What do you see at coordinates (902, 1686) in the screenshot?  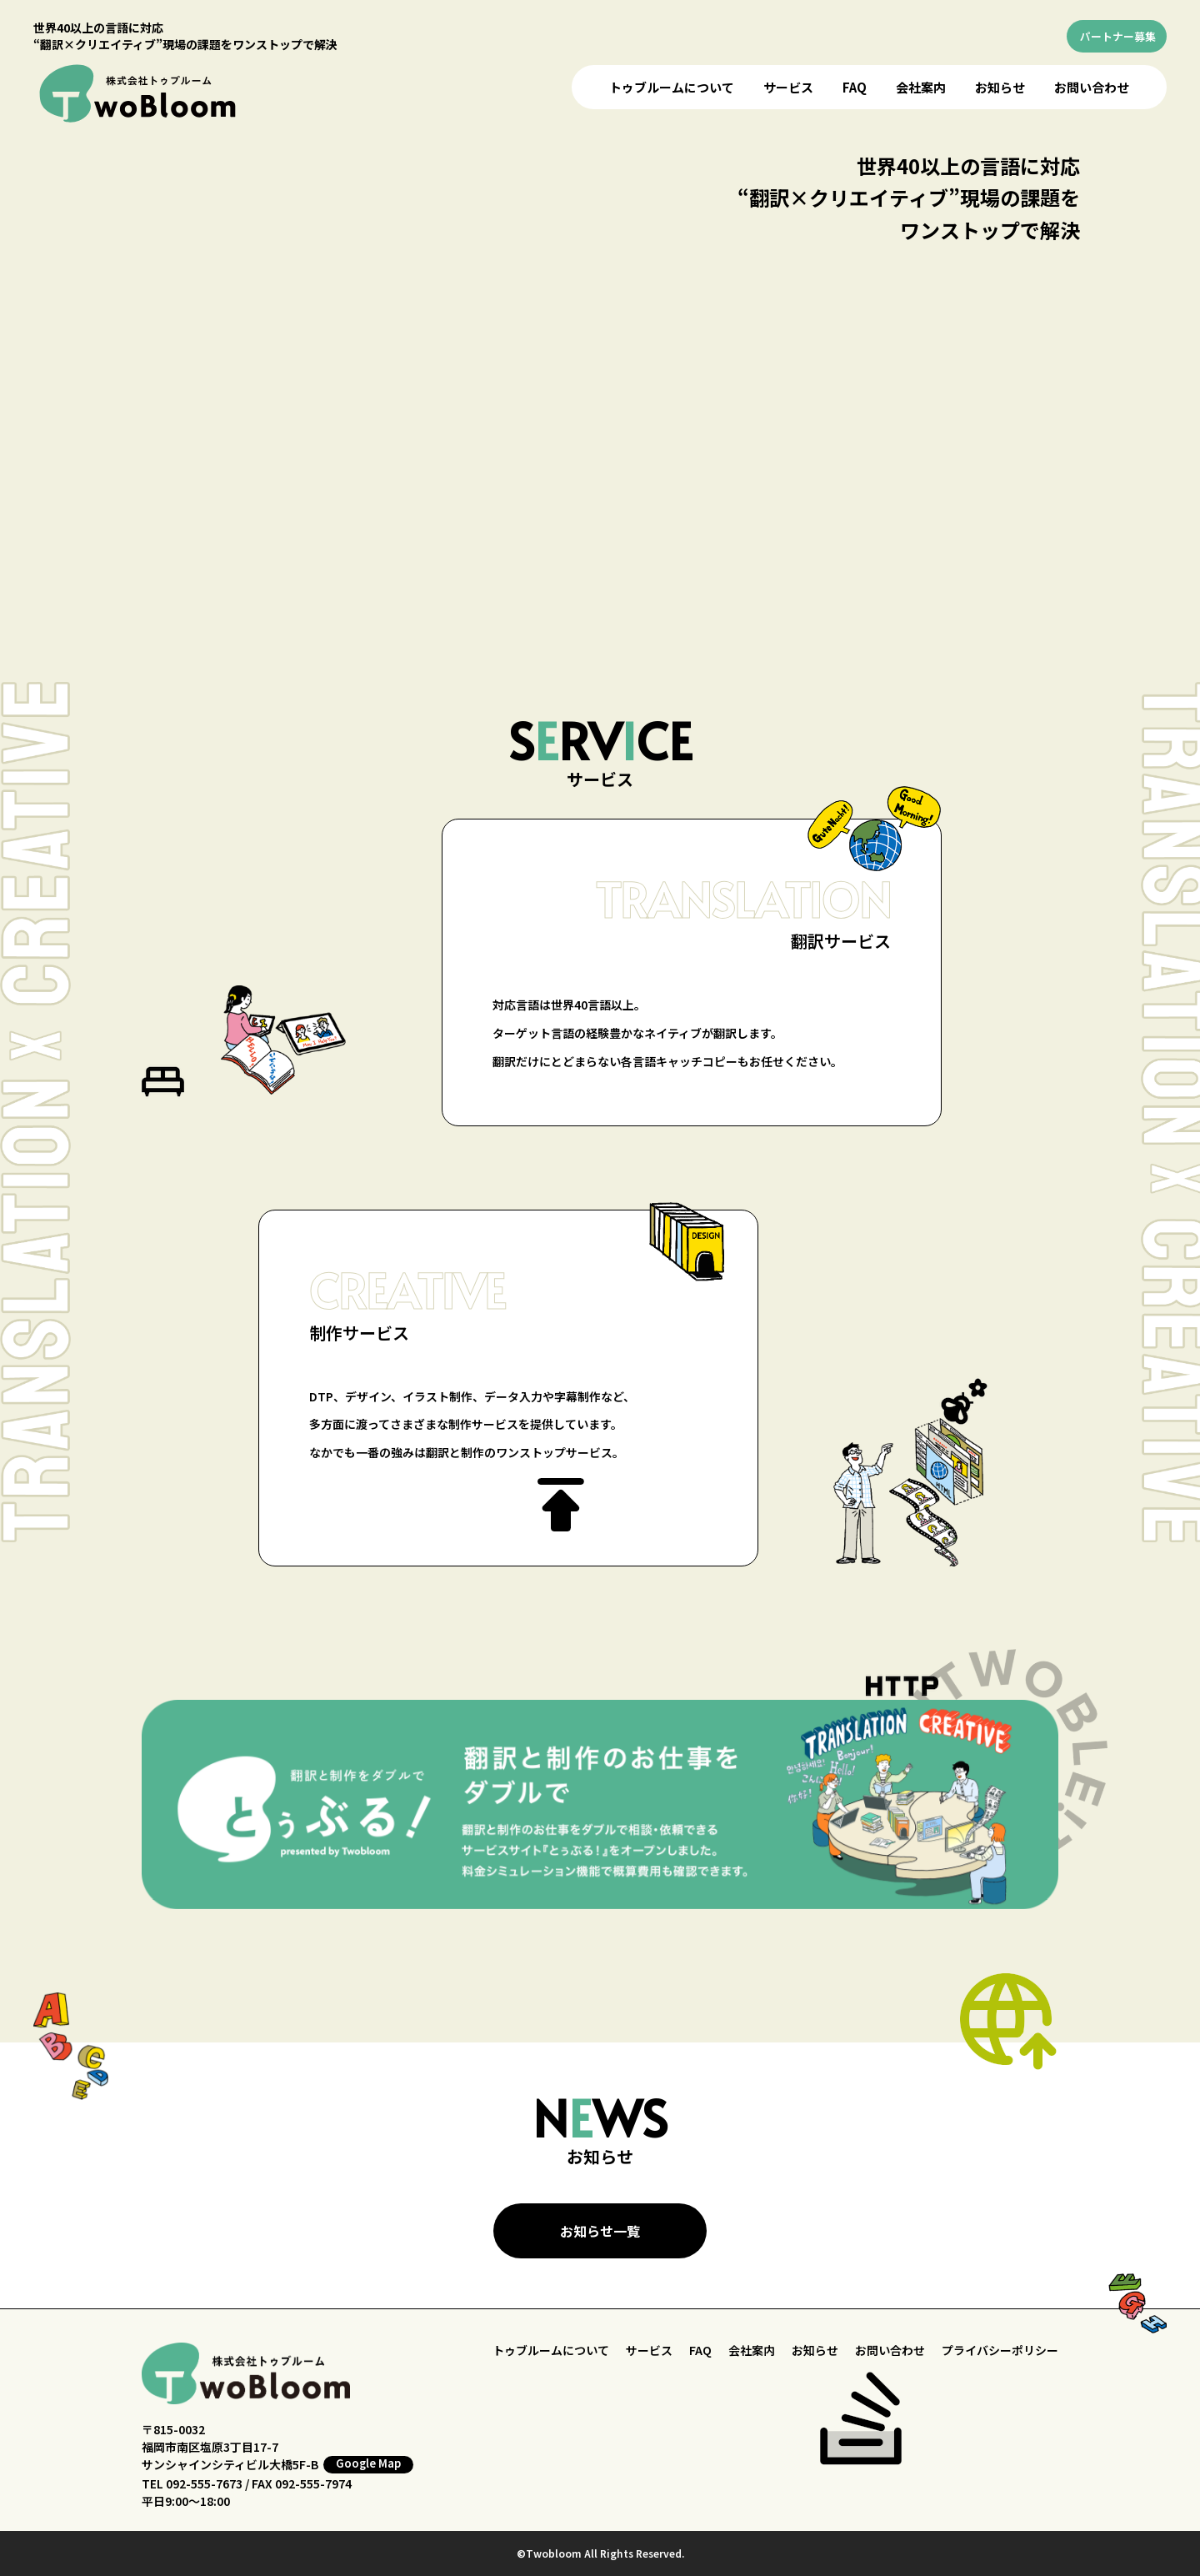 I see `indicates a web link or URL` at bounding box center [902, 1686].